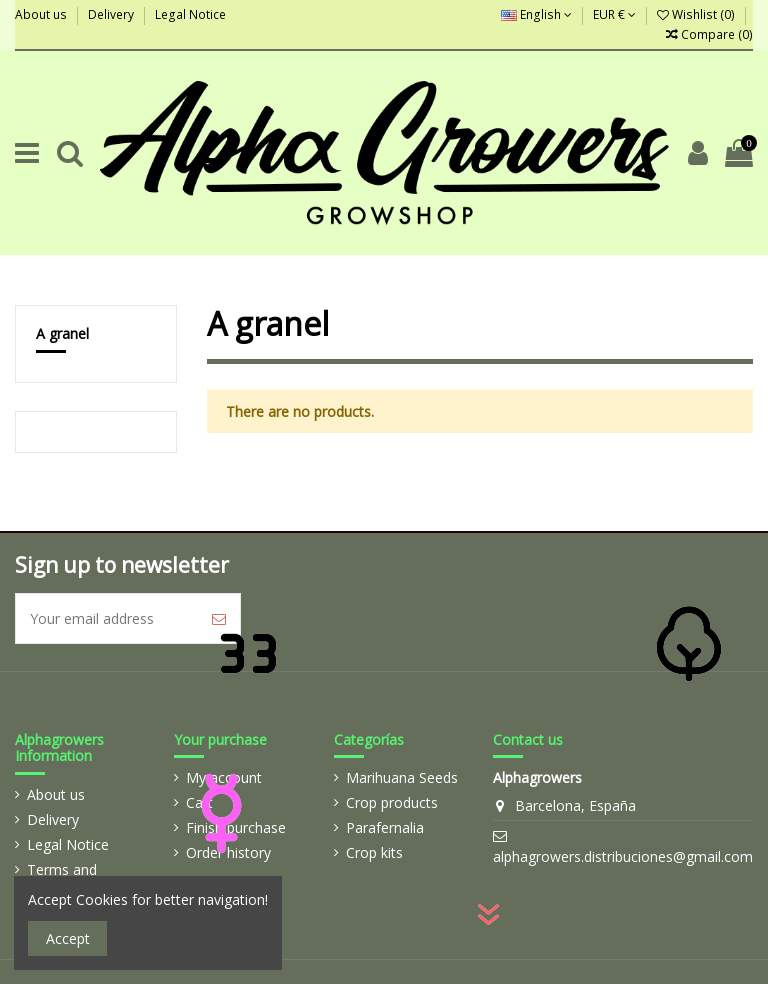 The width and height of the screenshot is (768, 984). What do you see at coordinates (488, 914) in the screenshot?
I see `expand content or show more items` at bounding box center [488, 914].